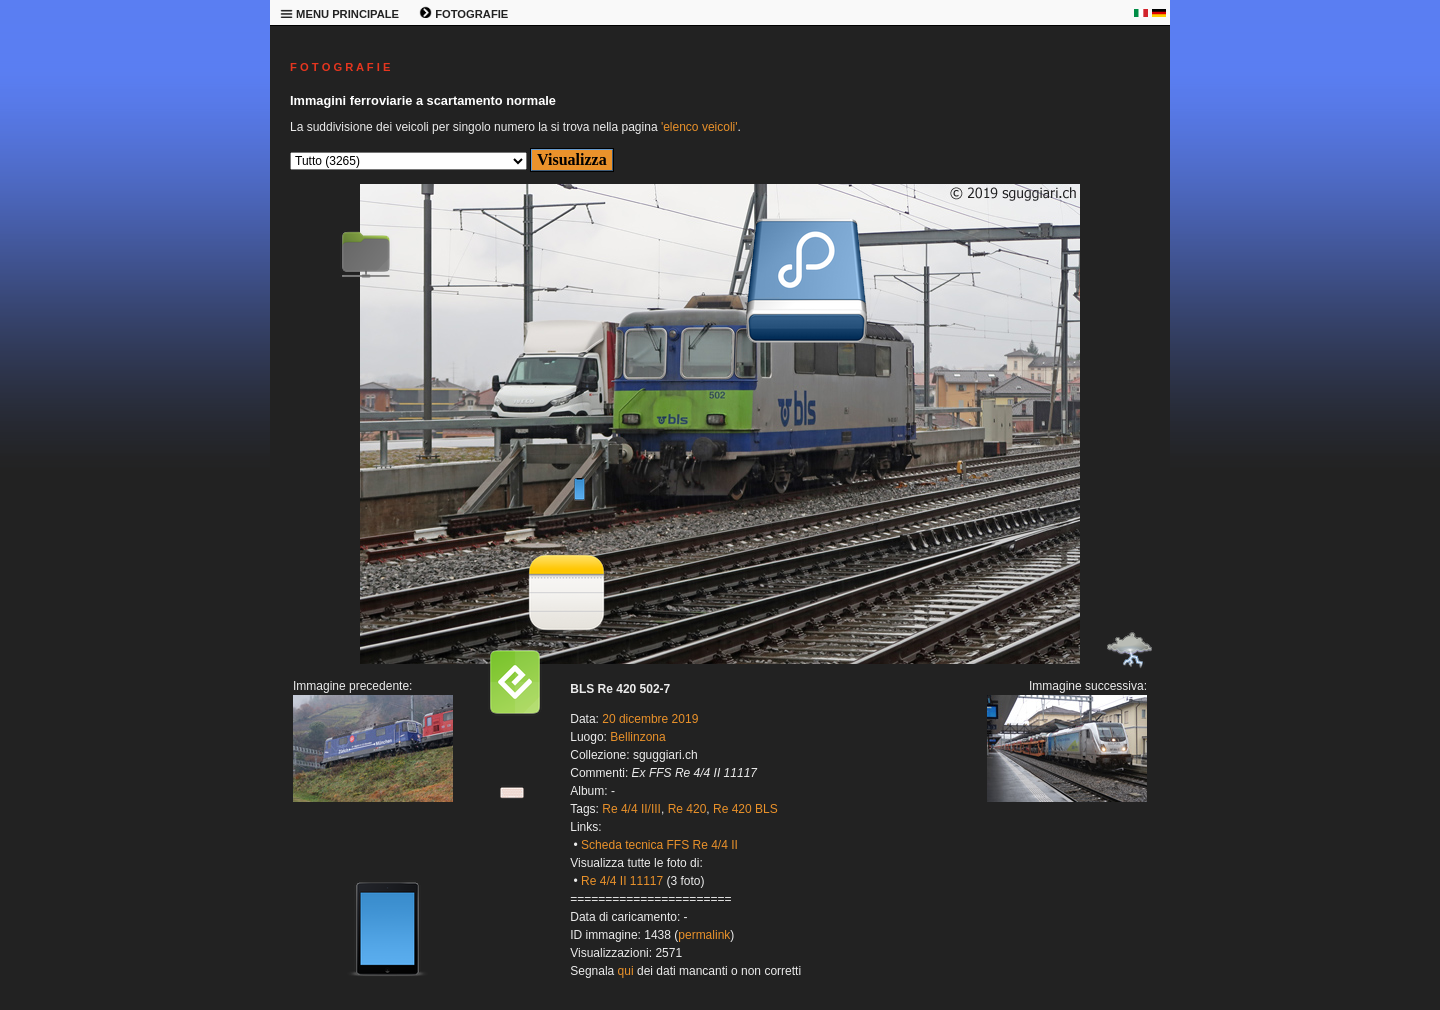  I want to click on access a remote or network folder, so click(366, 254).